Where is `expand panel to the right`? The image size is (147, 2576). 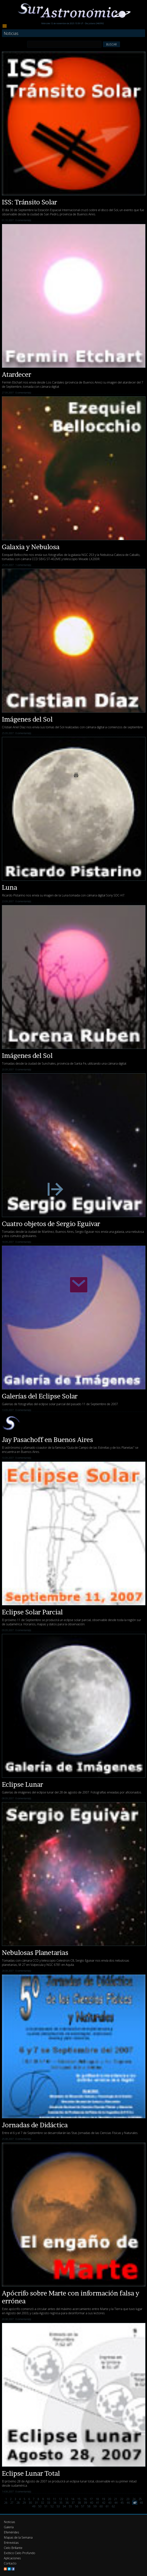 expand panel to the right is located at coordinates (55, 1189).